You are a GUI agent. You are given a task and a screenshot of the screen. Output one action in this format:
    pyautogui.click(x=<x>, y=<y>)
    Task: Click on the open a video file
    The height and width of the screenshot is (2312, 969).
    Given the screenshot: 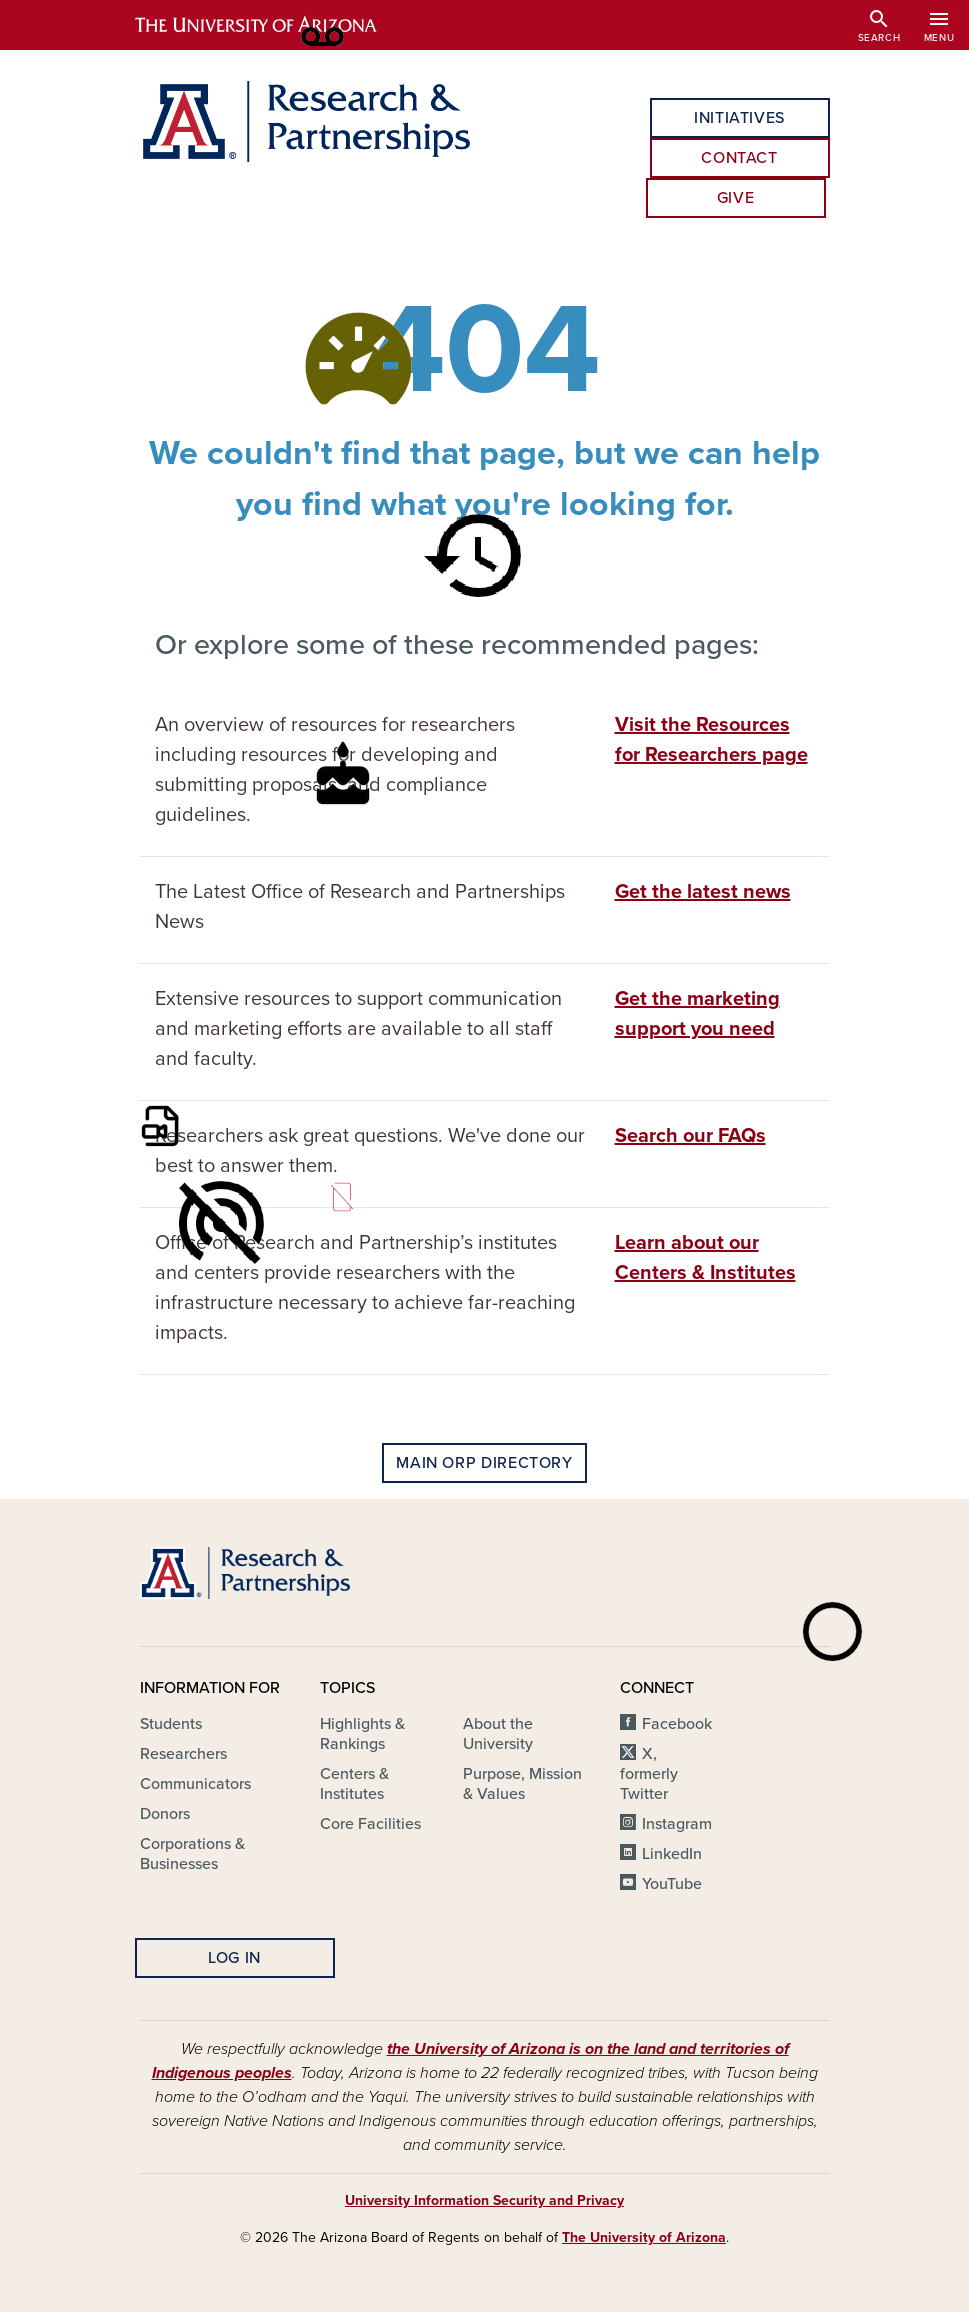 What is the action you would take?
    pyautogui.click(x=162, y=1126)
    